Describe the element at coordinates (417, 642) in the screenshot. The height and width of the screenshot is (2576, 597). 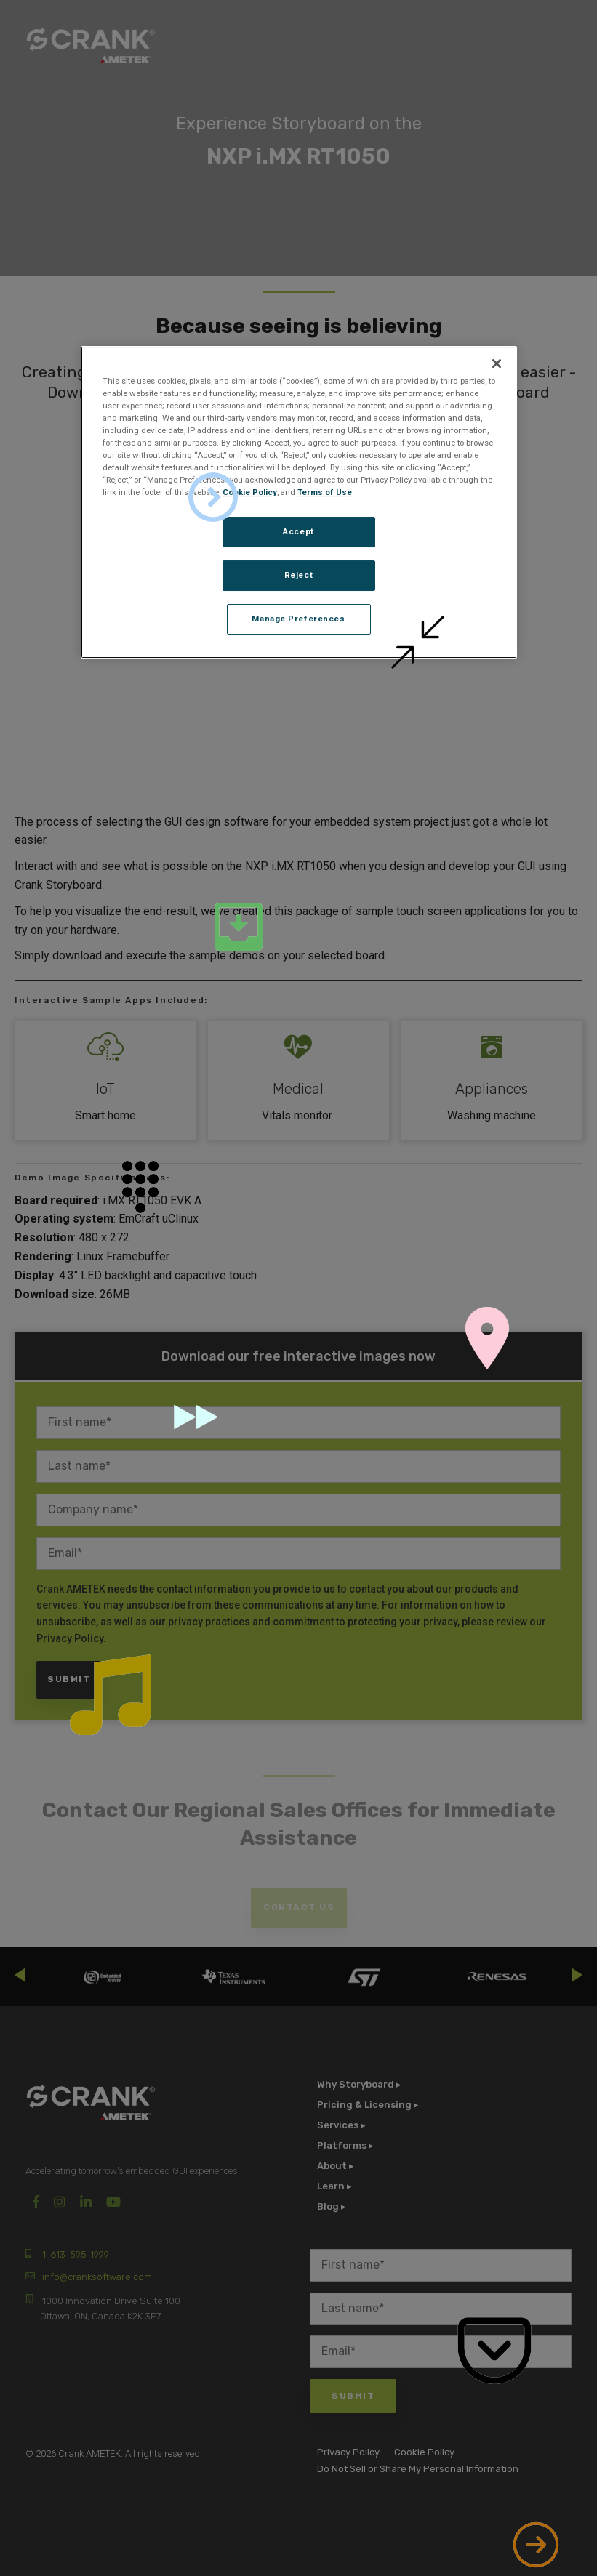
I see `collapse or minimize content` at that location.